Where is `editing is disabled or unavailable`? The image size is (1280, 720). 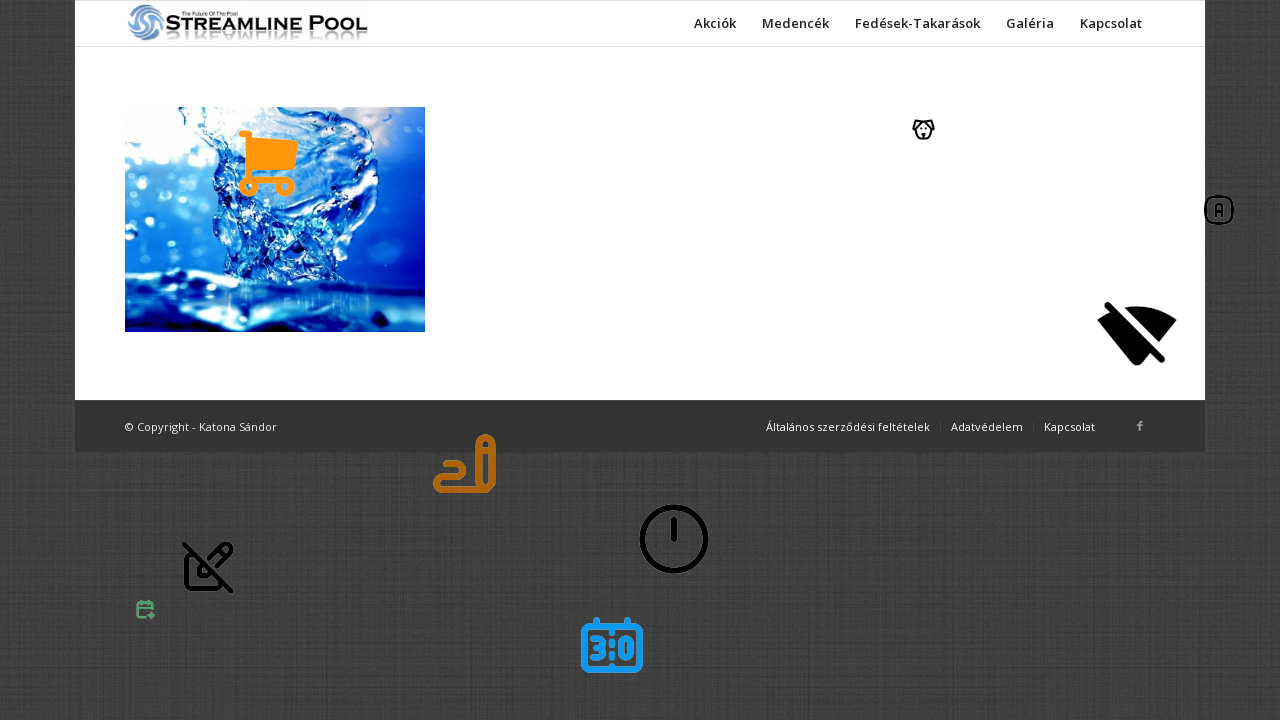
editing is disabled or unavailable is located at coordinates (207, 567).